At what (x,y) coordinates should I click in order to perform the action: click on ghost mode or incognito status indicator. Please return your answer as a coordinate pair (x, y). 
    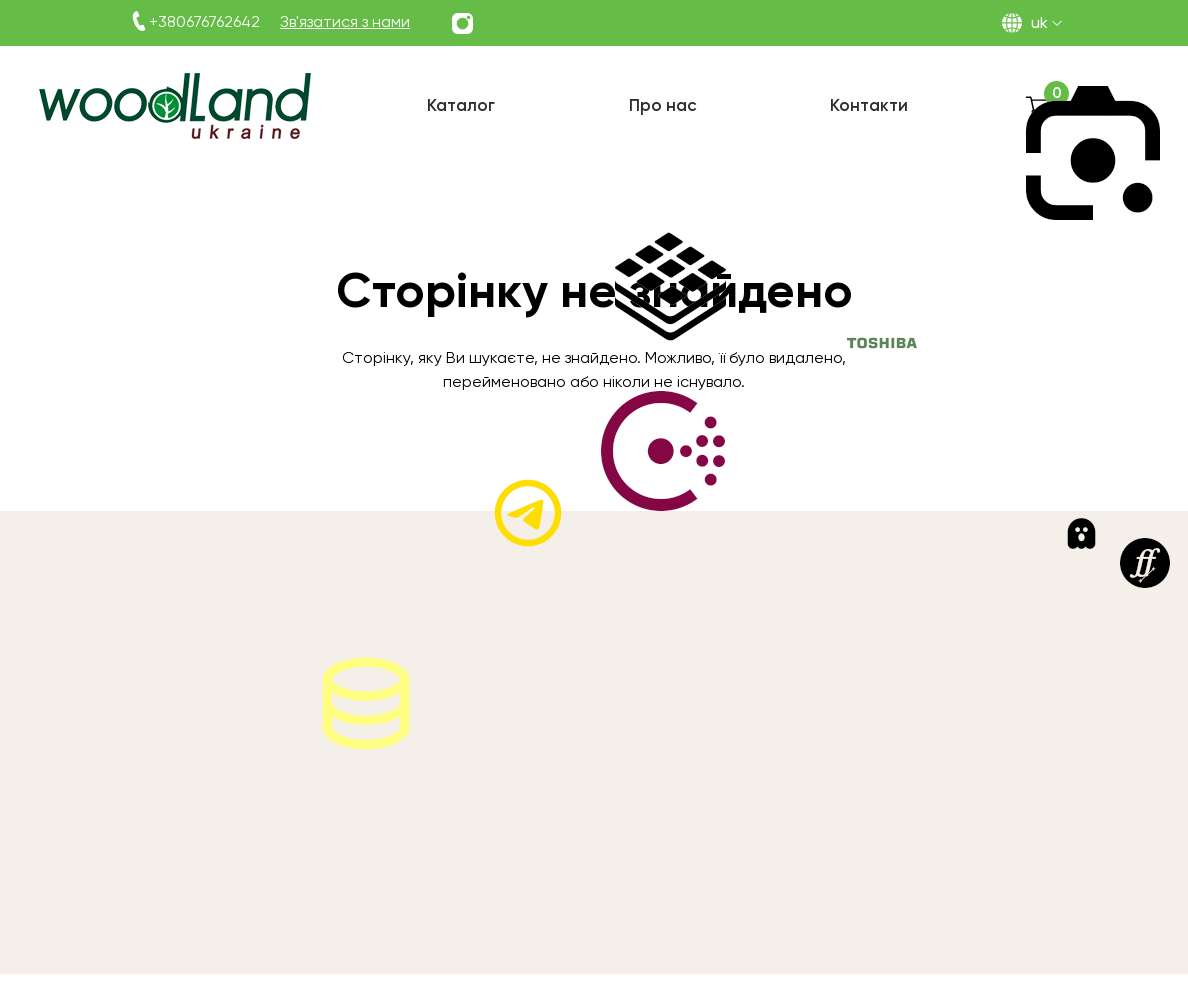
    Looking at the image, I should click on (1081, 533).